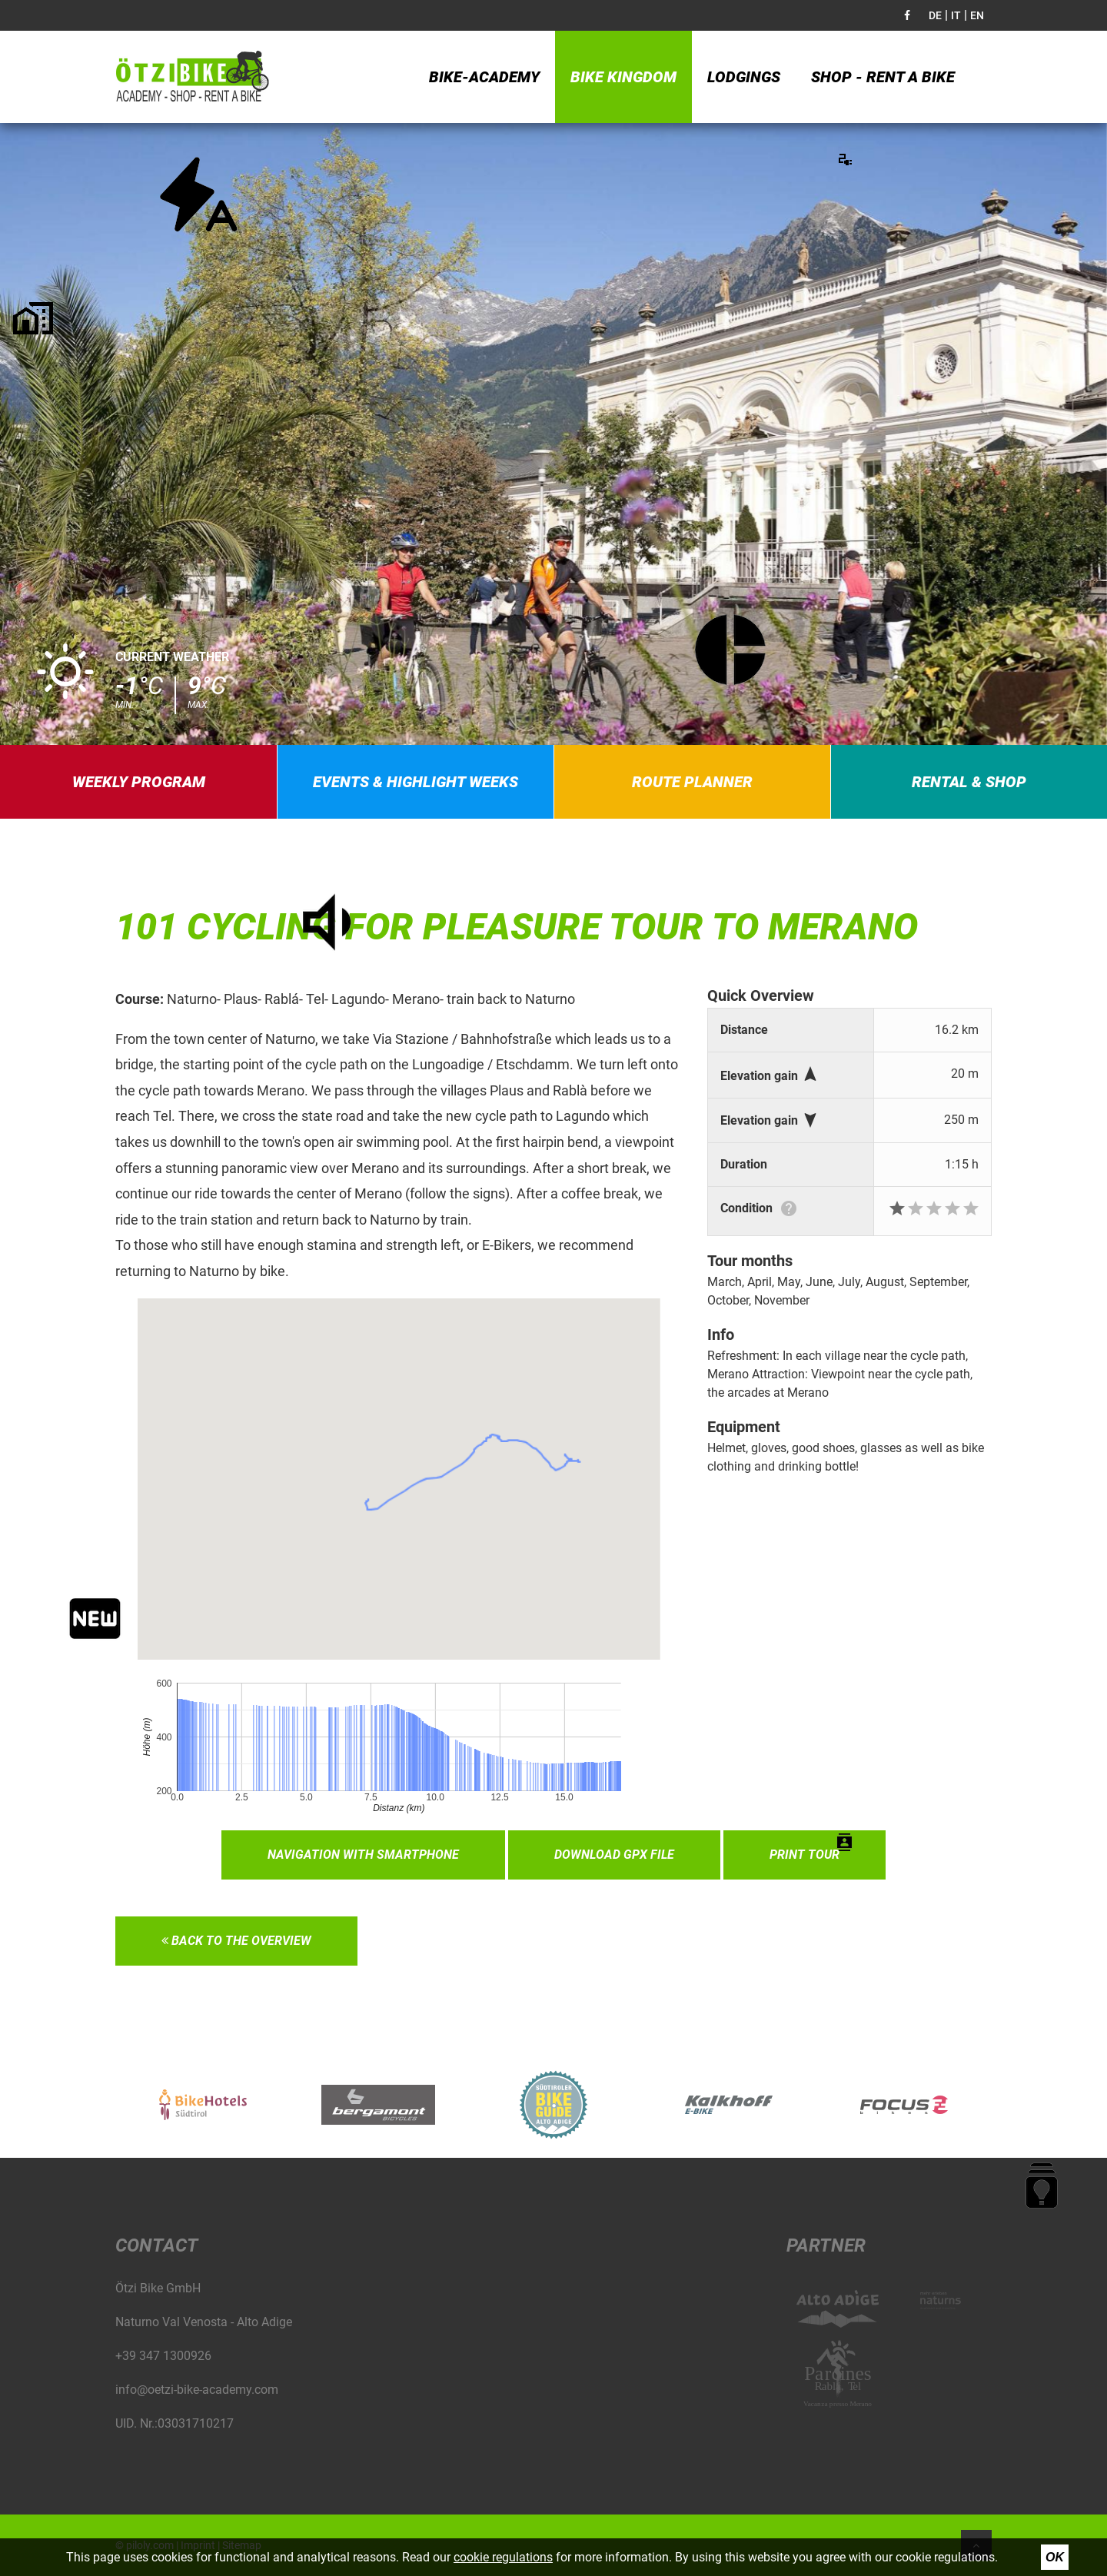  I want to click on view batch prediction results, so click(1042, 2185).